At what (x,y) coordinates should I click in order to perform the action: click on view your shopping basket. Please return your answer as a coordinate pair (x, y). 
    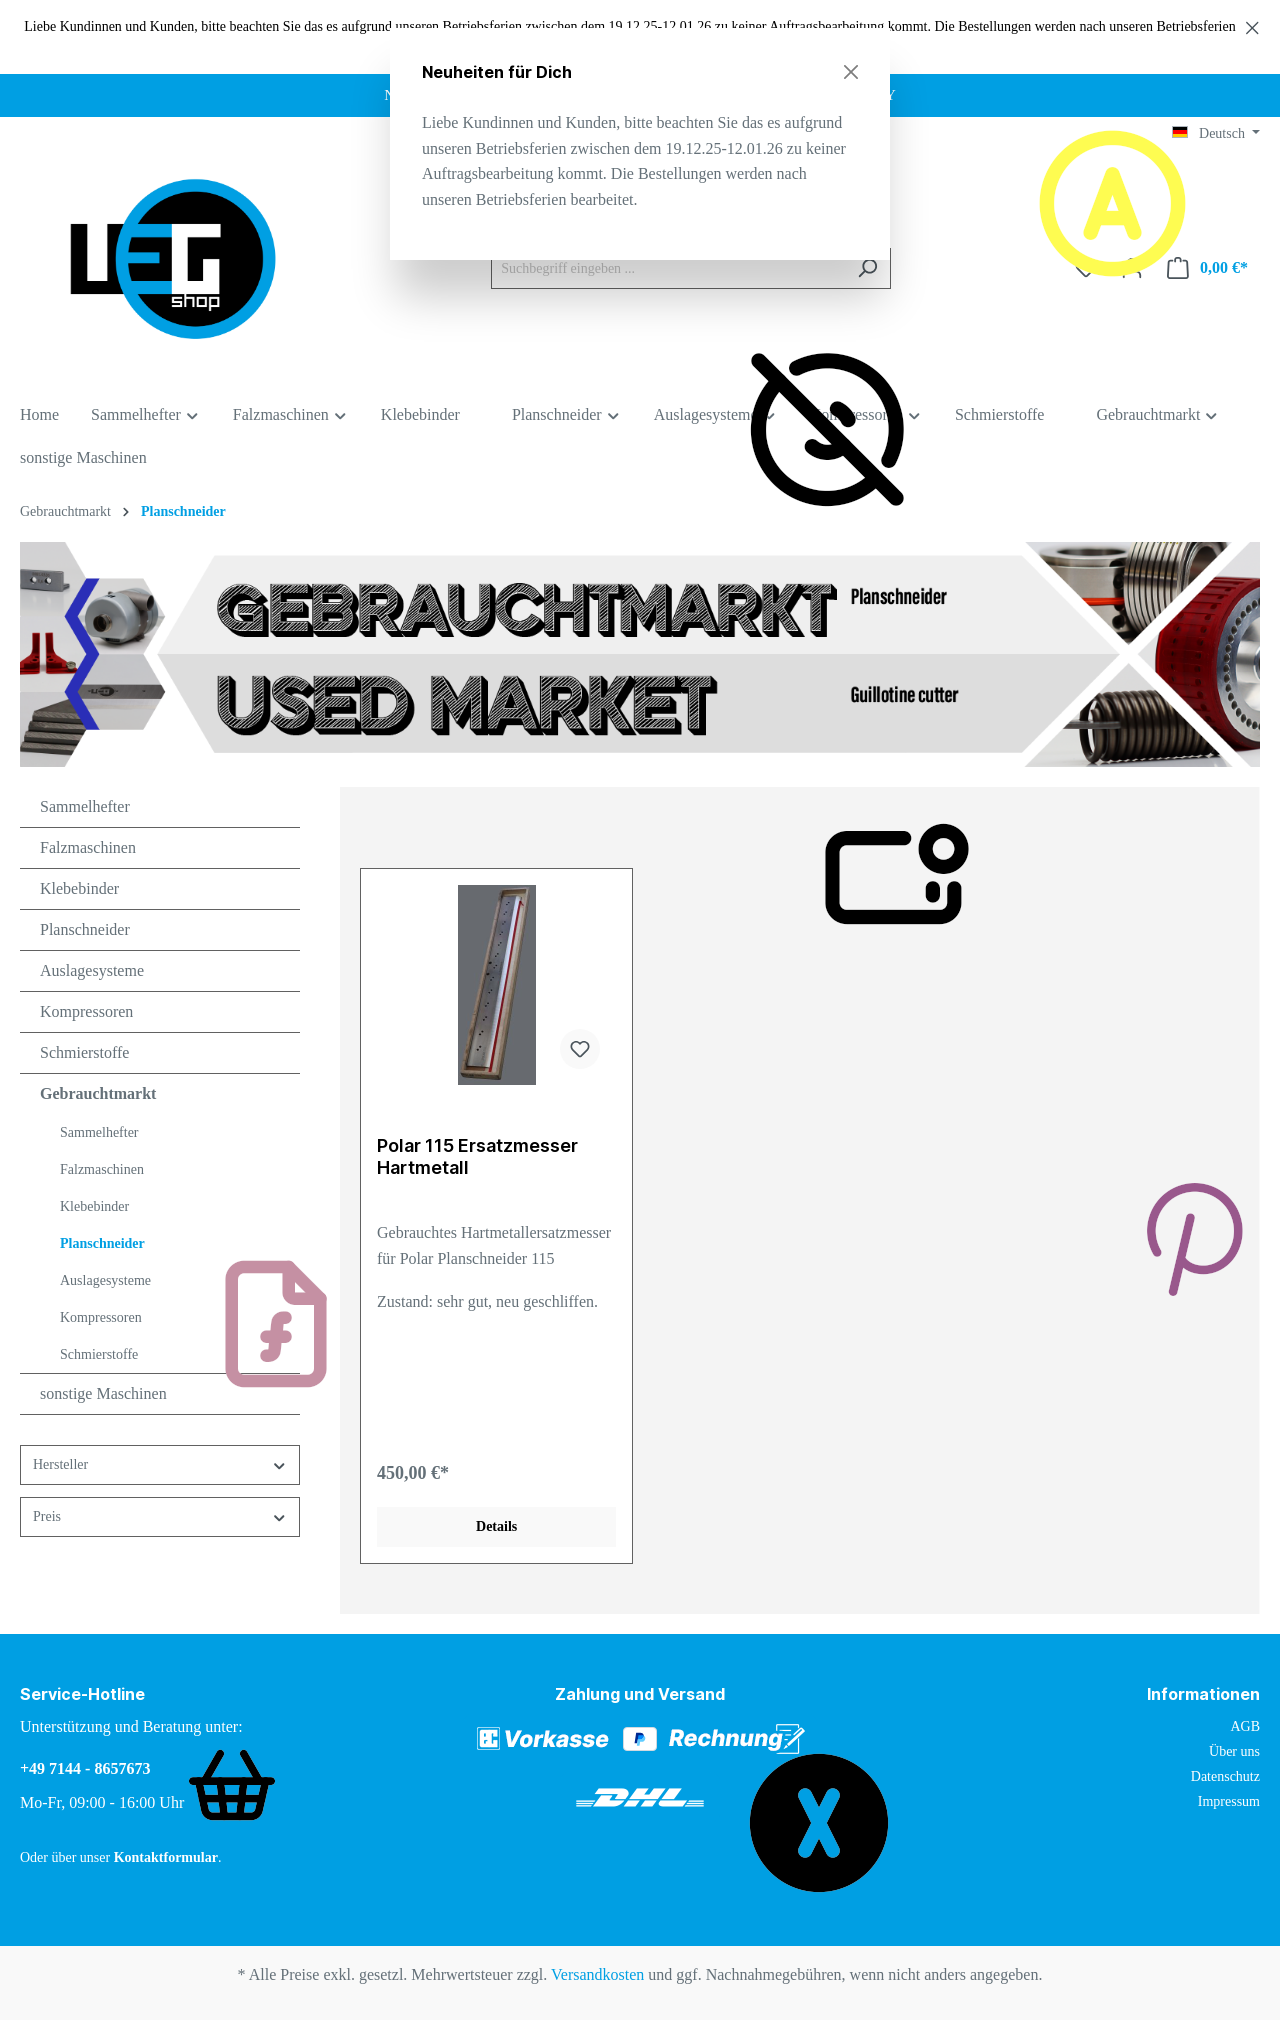
    Looking at the image, I should click on (232, 1785).